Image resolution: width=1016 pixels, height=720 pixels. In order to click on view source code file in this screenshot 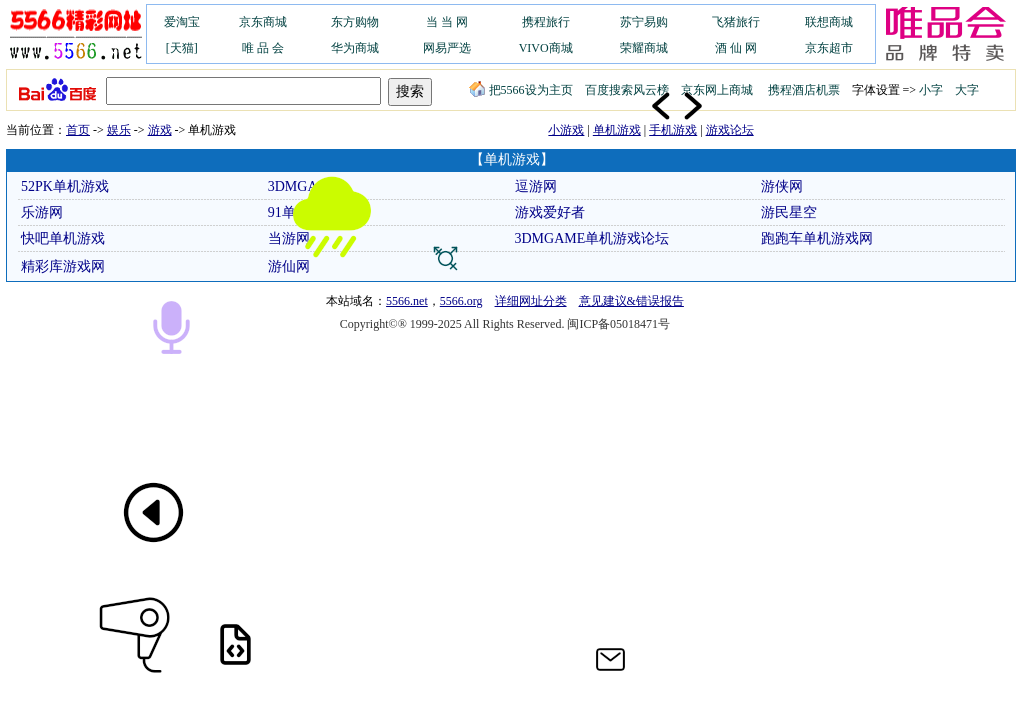, I will do `click(235, 644)`.